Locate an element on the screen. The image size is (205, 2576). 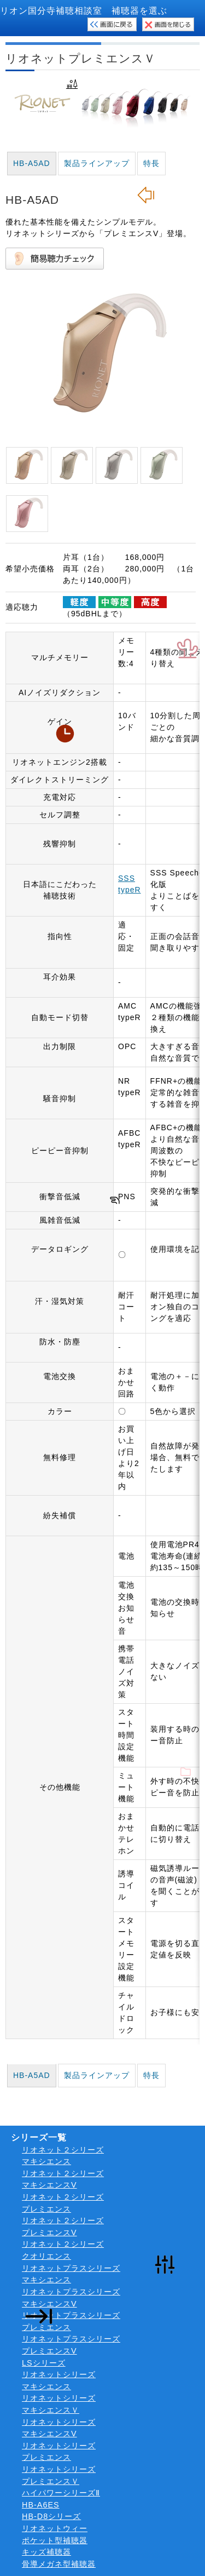
view nearby parks is located at coordinates (72, 84).